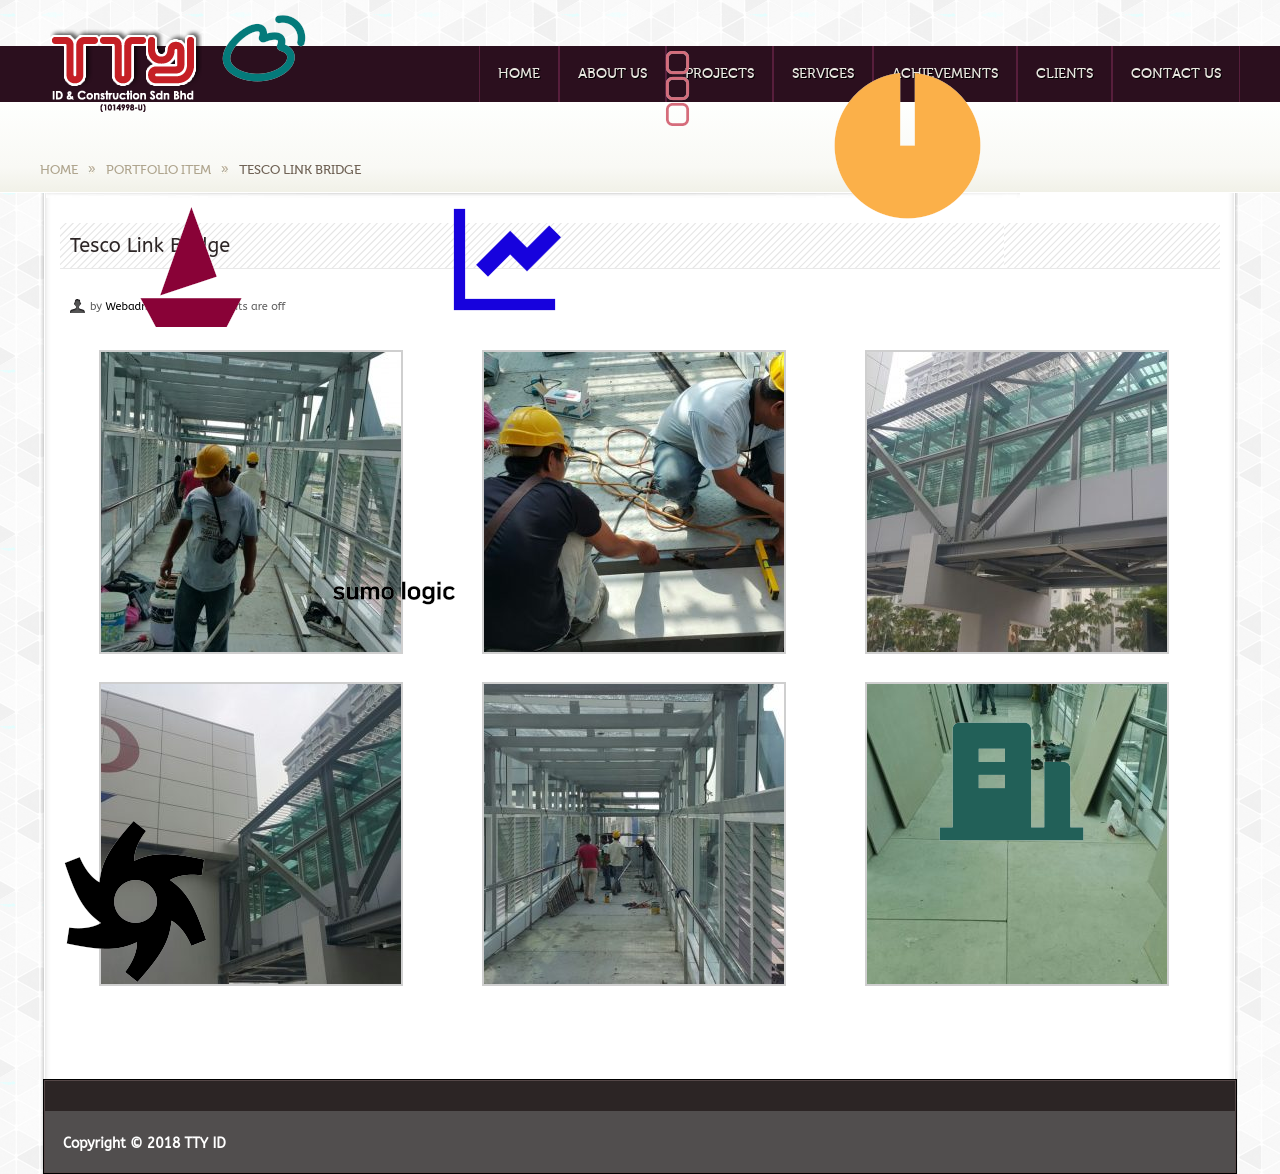  Describe the element at coordinates (191, 267) in the screenshot. I see `boat brand logo` at that location.